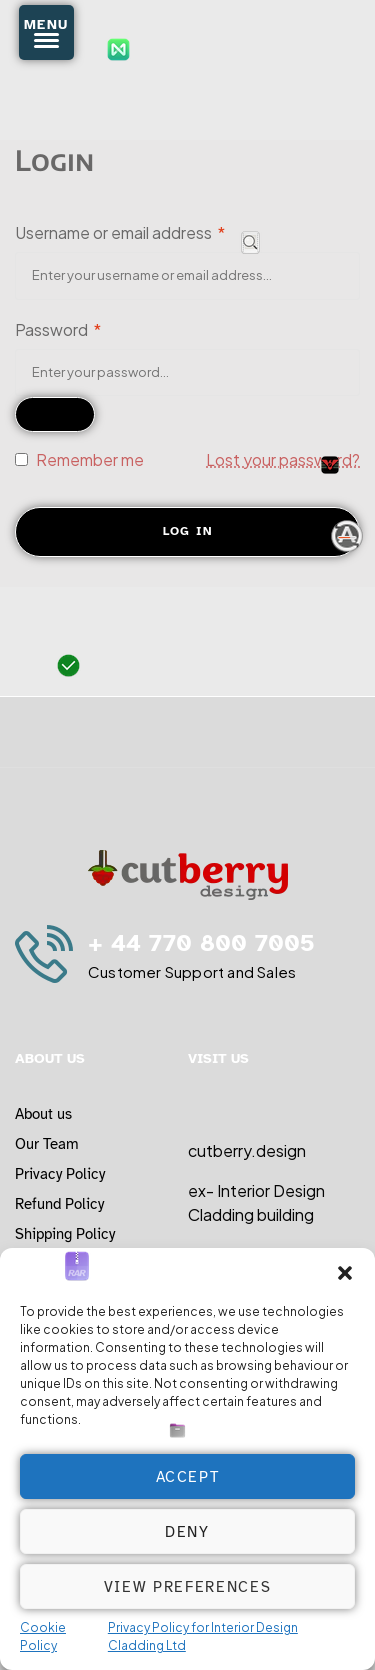 The image size is (375, 1670). What do you see at coordinates (347, 536) in the screenshot?
I see `open the software update manager` at bounding box center [347, 536].